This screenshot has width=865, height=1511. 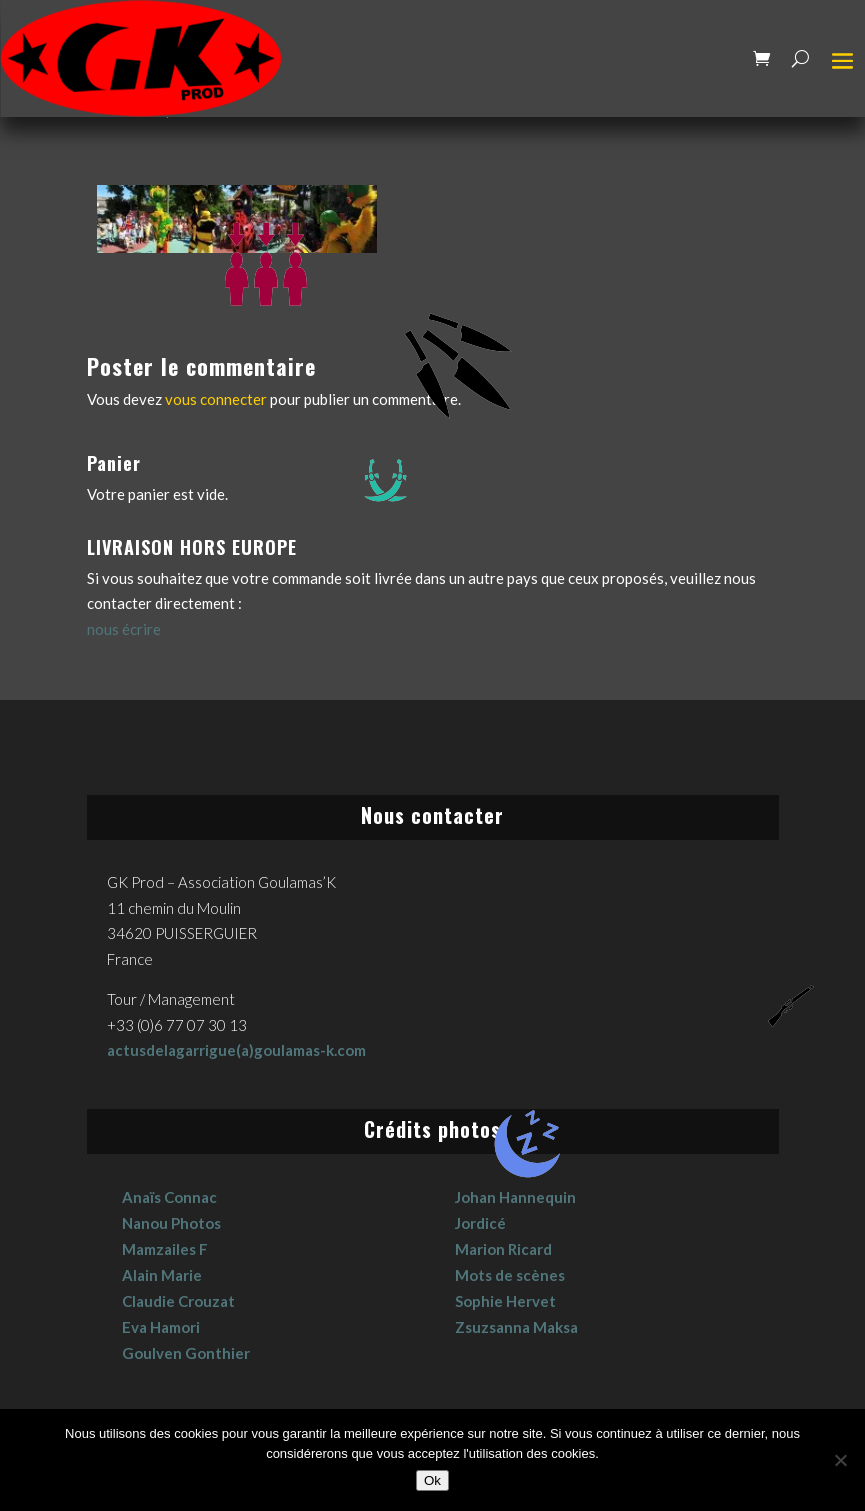 I want to click on downgrade team membership or plan tier, so click(x=266, y=264).